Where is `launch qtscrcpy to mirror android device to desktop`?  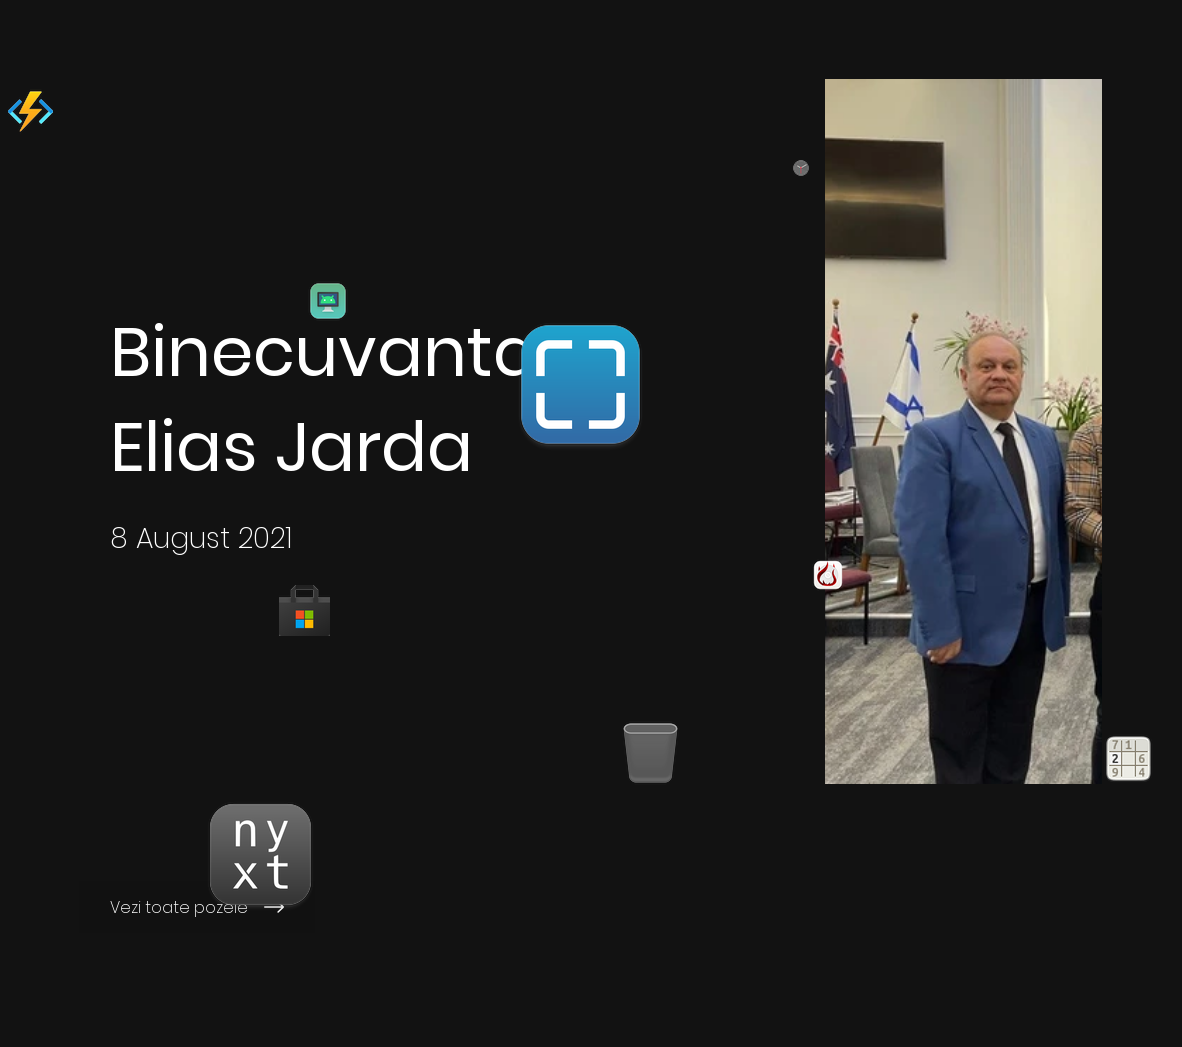 launch qtscrcpy to mirror android device to desktop is located at coordinates (328, 301).